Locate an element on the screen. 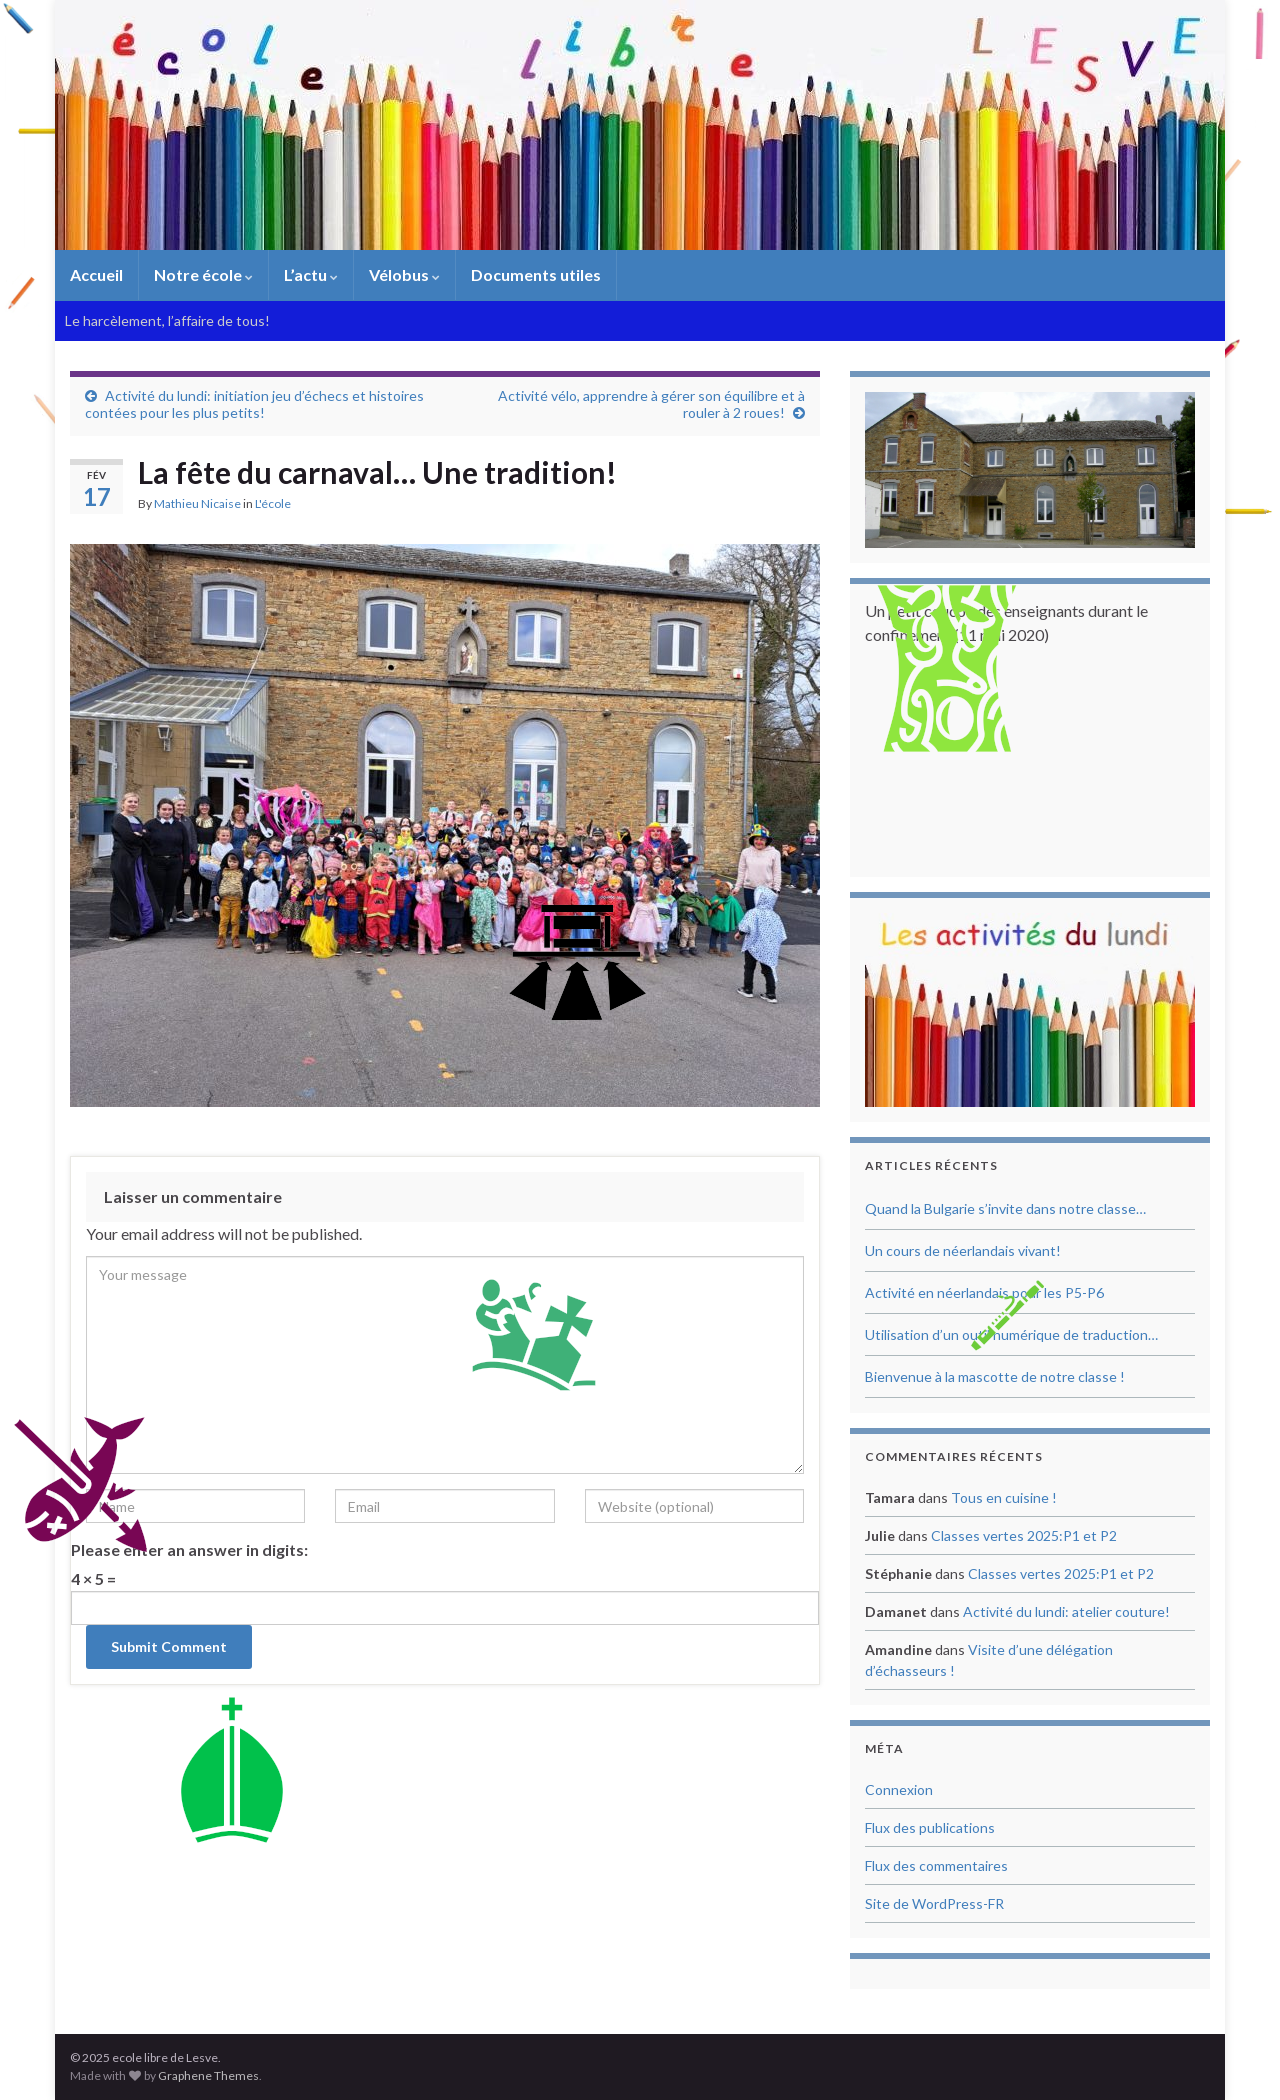  indicates religious or papal content is located at coordinates (232, 1770).